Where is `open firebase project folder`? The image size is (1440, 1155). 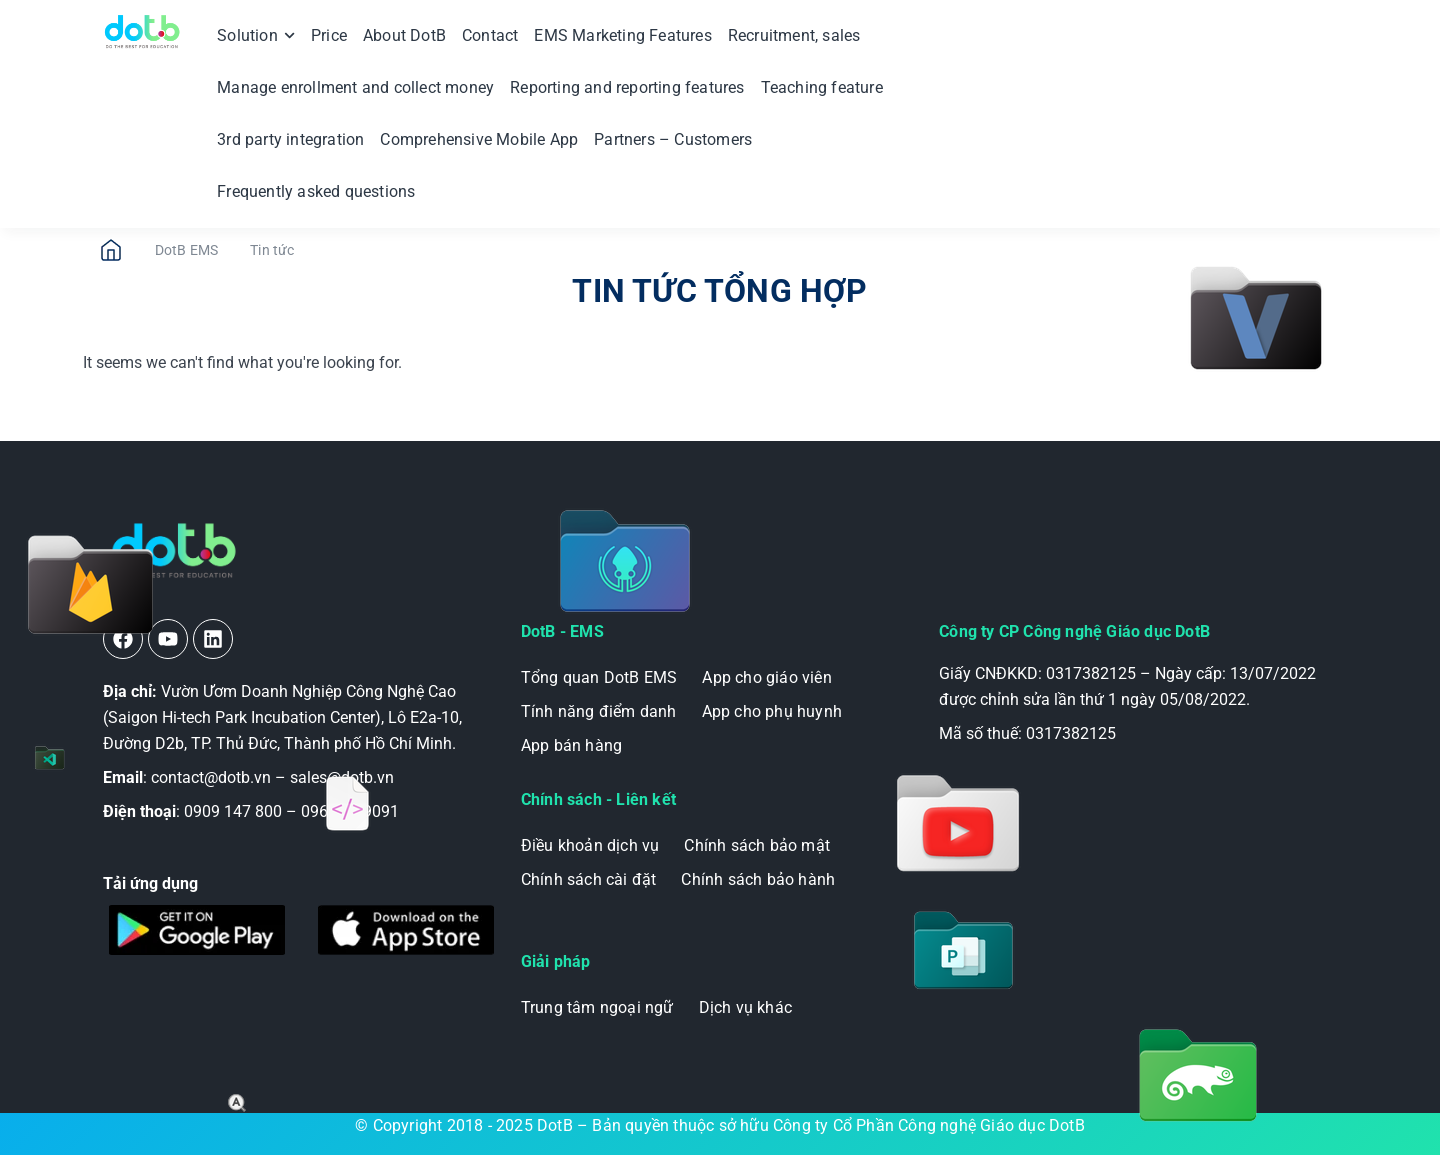
open firebase project folder is located at coordinates (90, 588).